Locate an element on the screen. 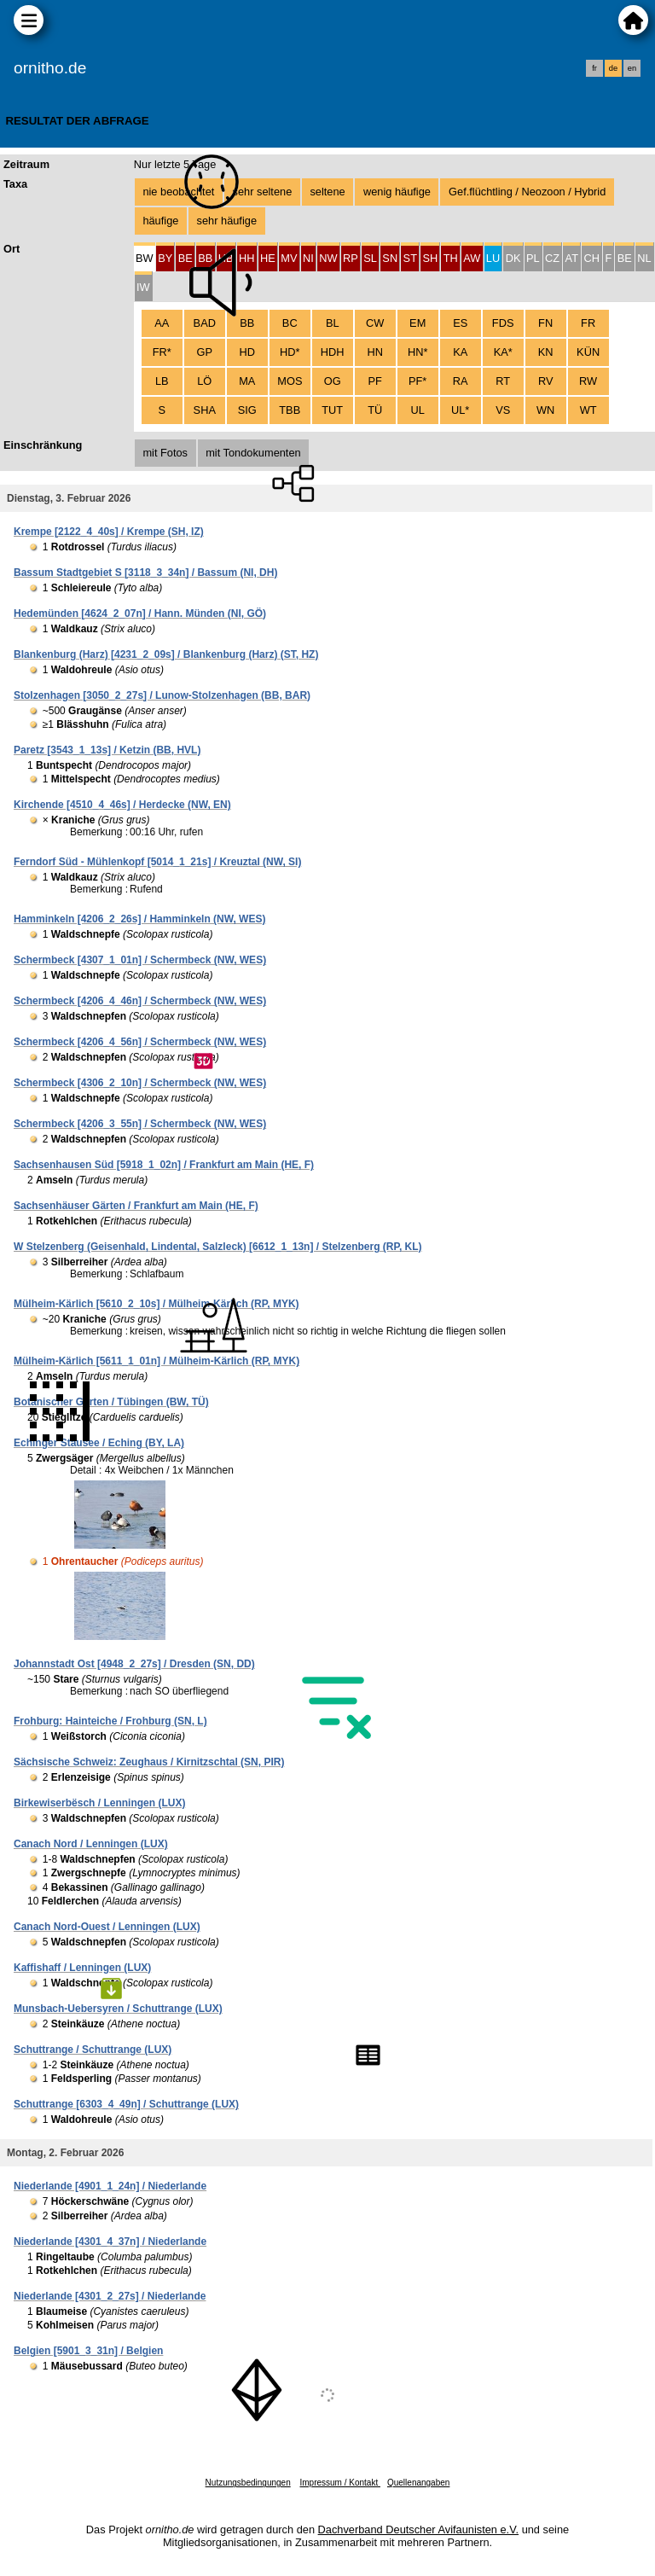  view hierarchical structure or organization is located at coordinates (295, 483).